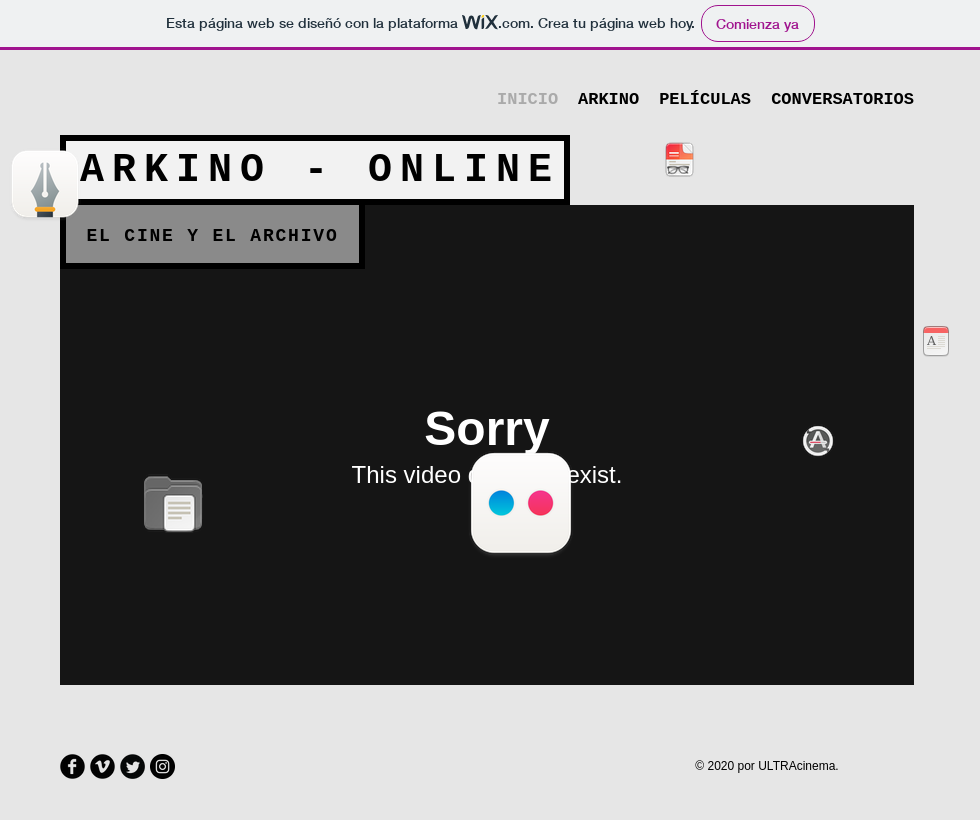 The width and height of the screenshot is (980, 820). What do you see at coordinates (936, 341) in the screenshot?
I see `open ebook reader application` at bounding box center [936, 341].